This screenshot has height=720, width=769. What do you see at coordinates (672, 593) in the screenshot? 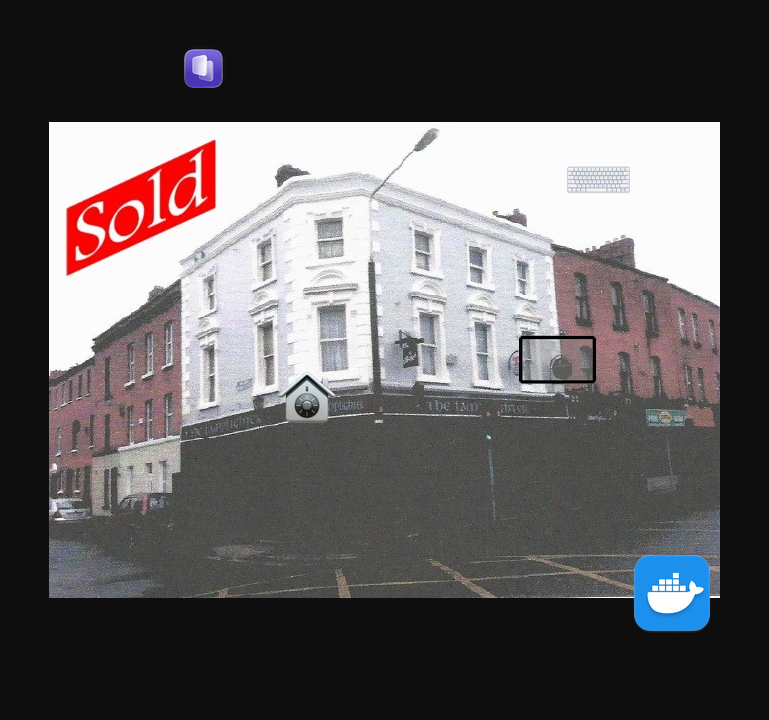
I see `open Docker Desktop application` at bounding box center [672, 593].